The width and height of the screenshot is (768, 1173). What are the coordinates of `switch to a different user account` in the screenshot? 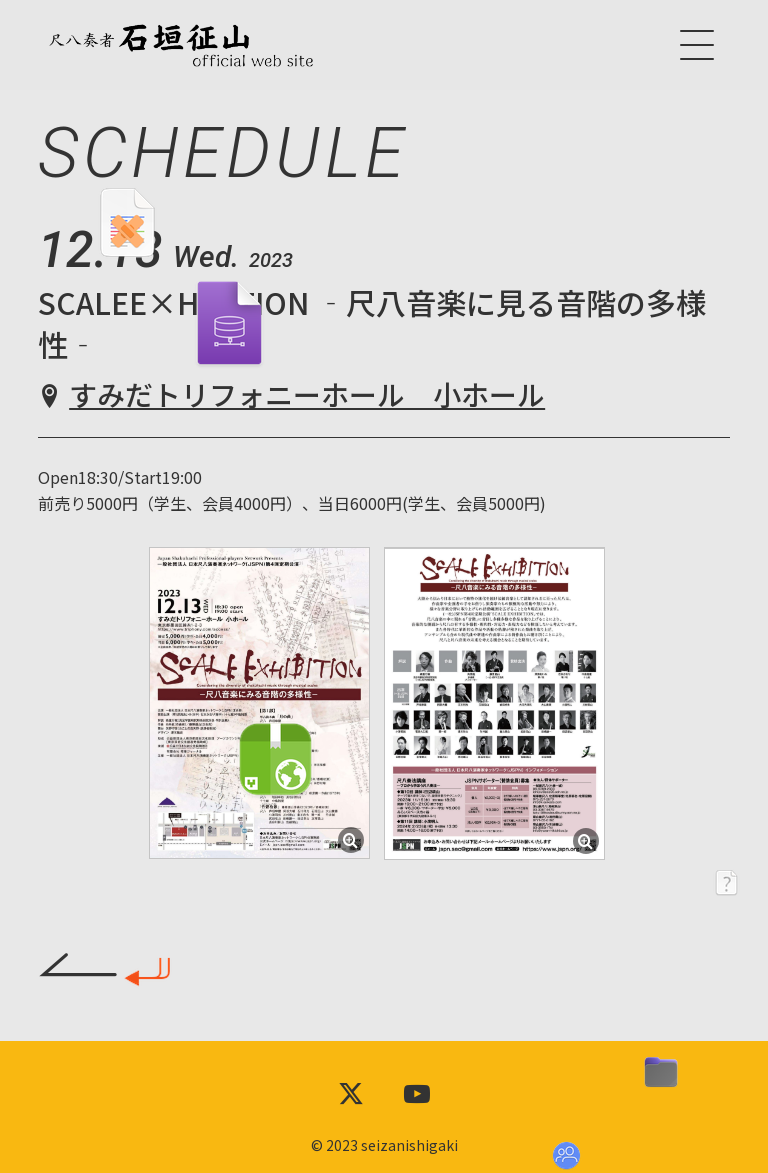 It's located at (566, 1155).